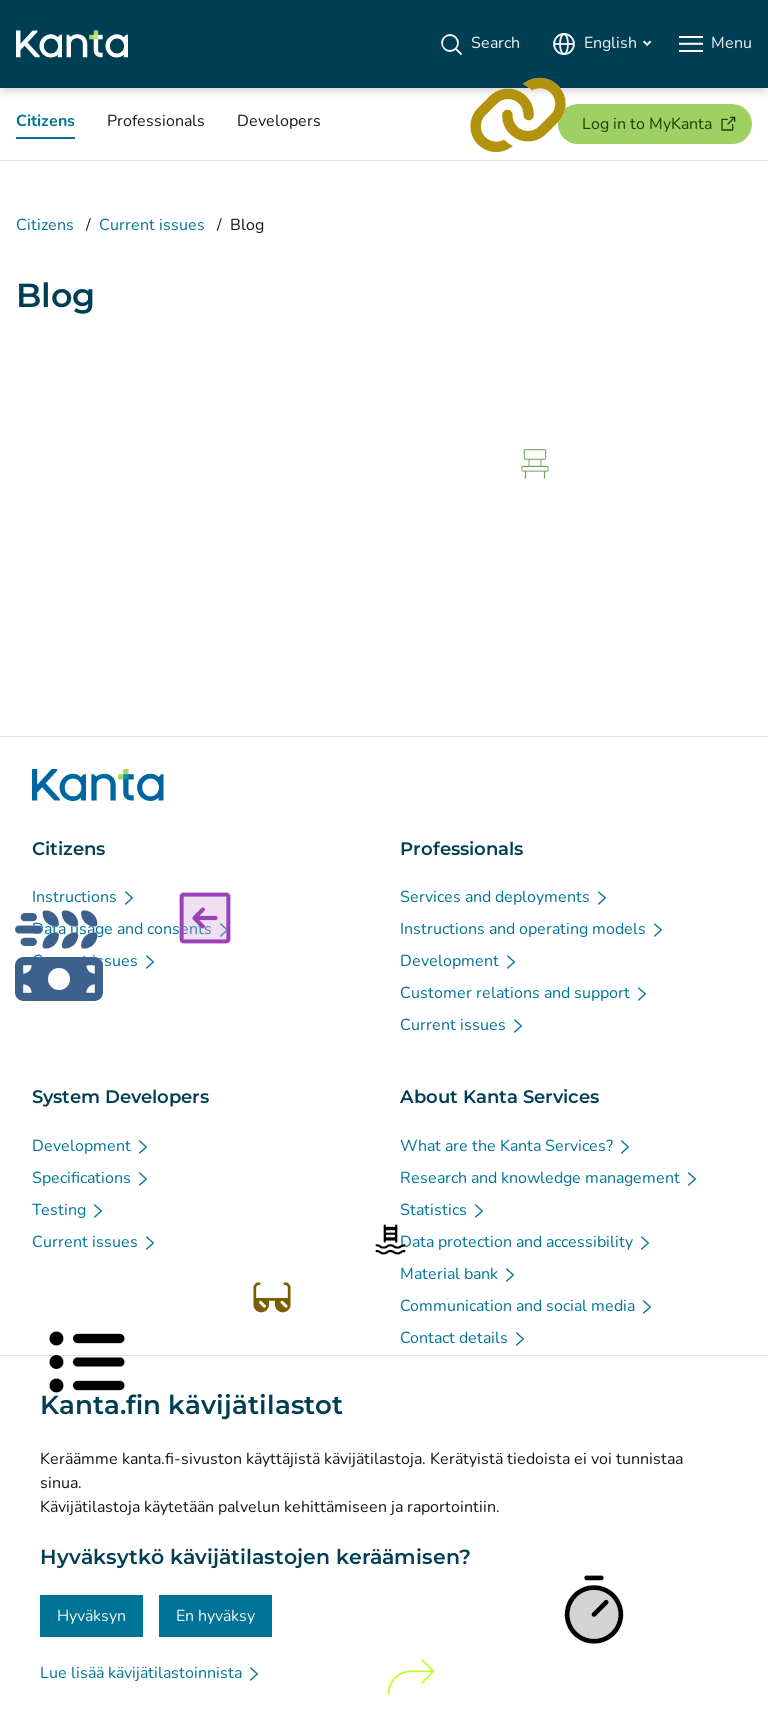 Image resolution: width=768 pixels, height=1717 pixels. I want to click on share or forward content, so click(411, 1677).